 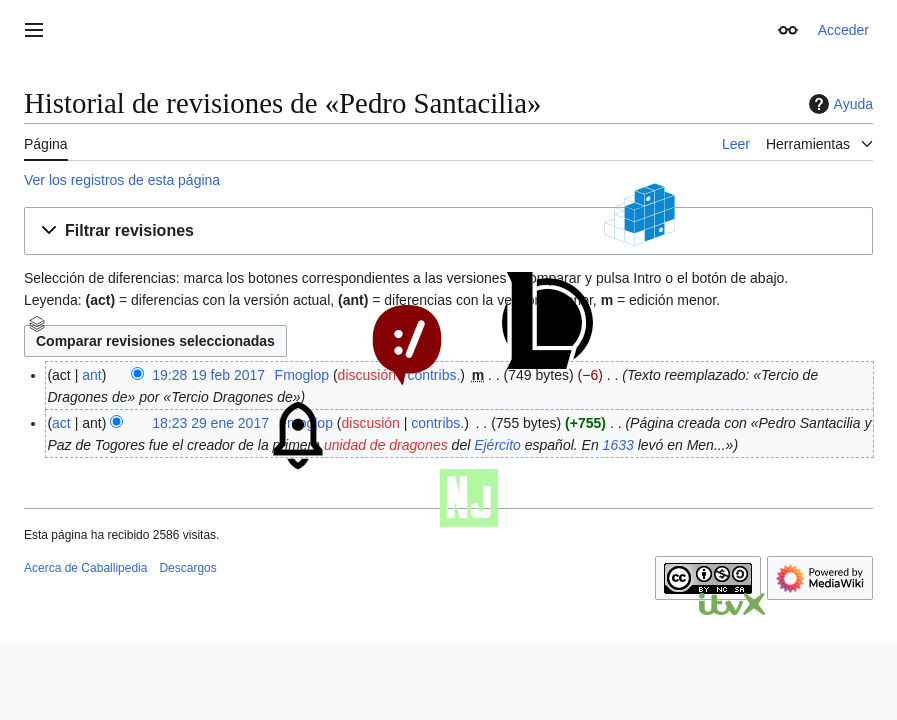 I want to click on launch League of Legends, so click(x=547, y=320).